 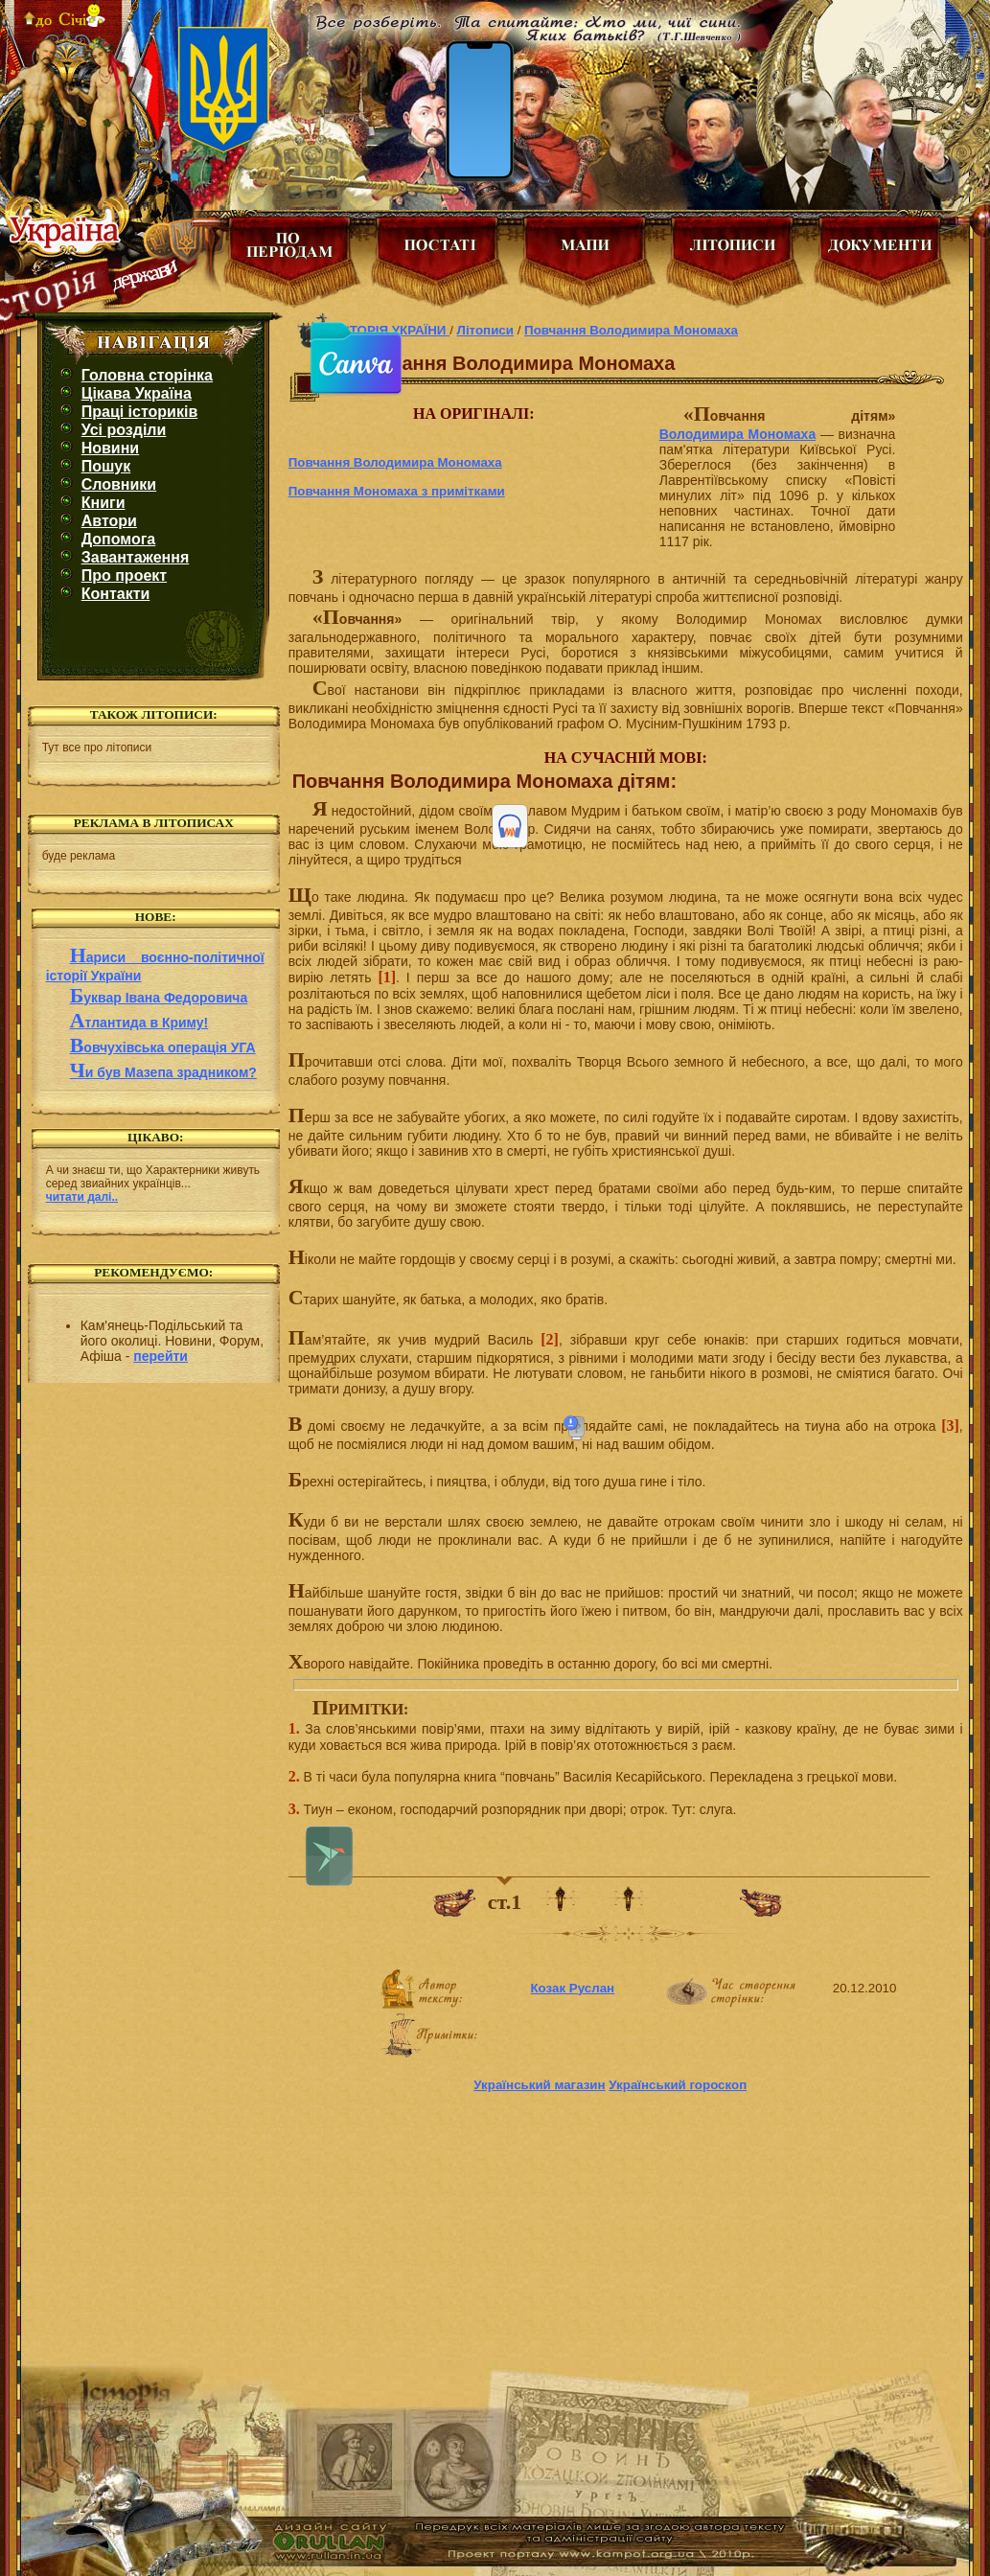 I want to click on a snap package file for linux software installation, so click(x=329, y=1855).